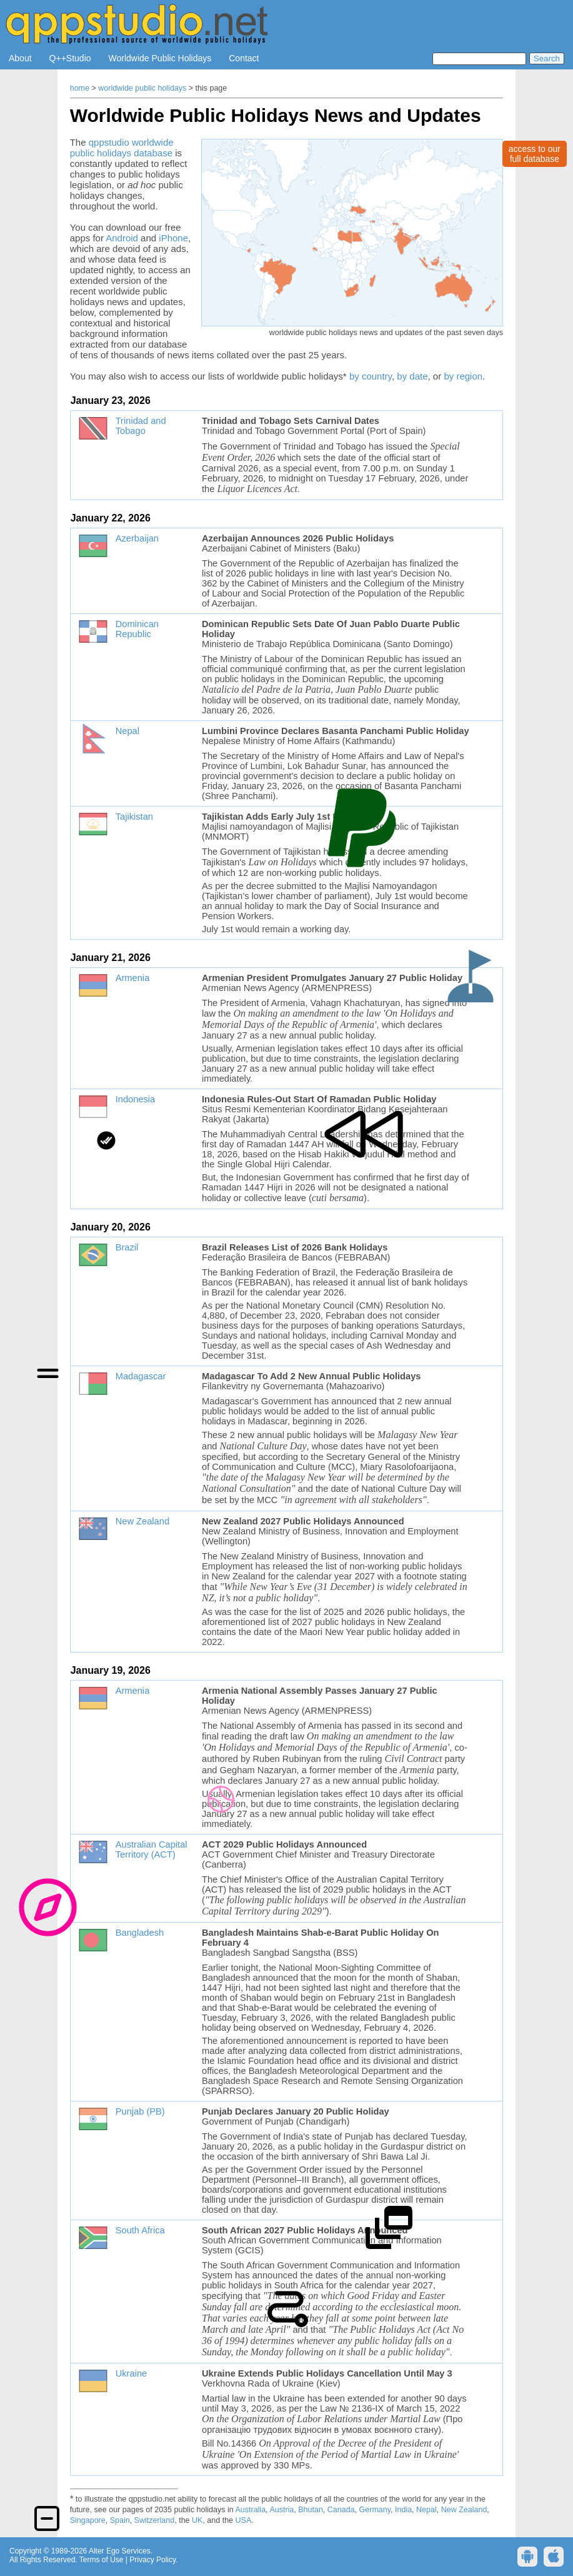  Describe the element at coordinates (221, 1799) in the screenshot. I see `access tennis or racquet sports features` at that location.